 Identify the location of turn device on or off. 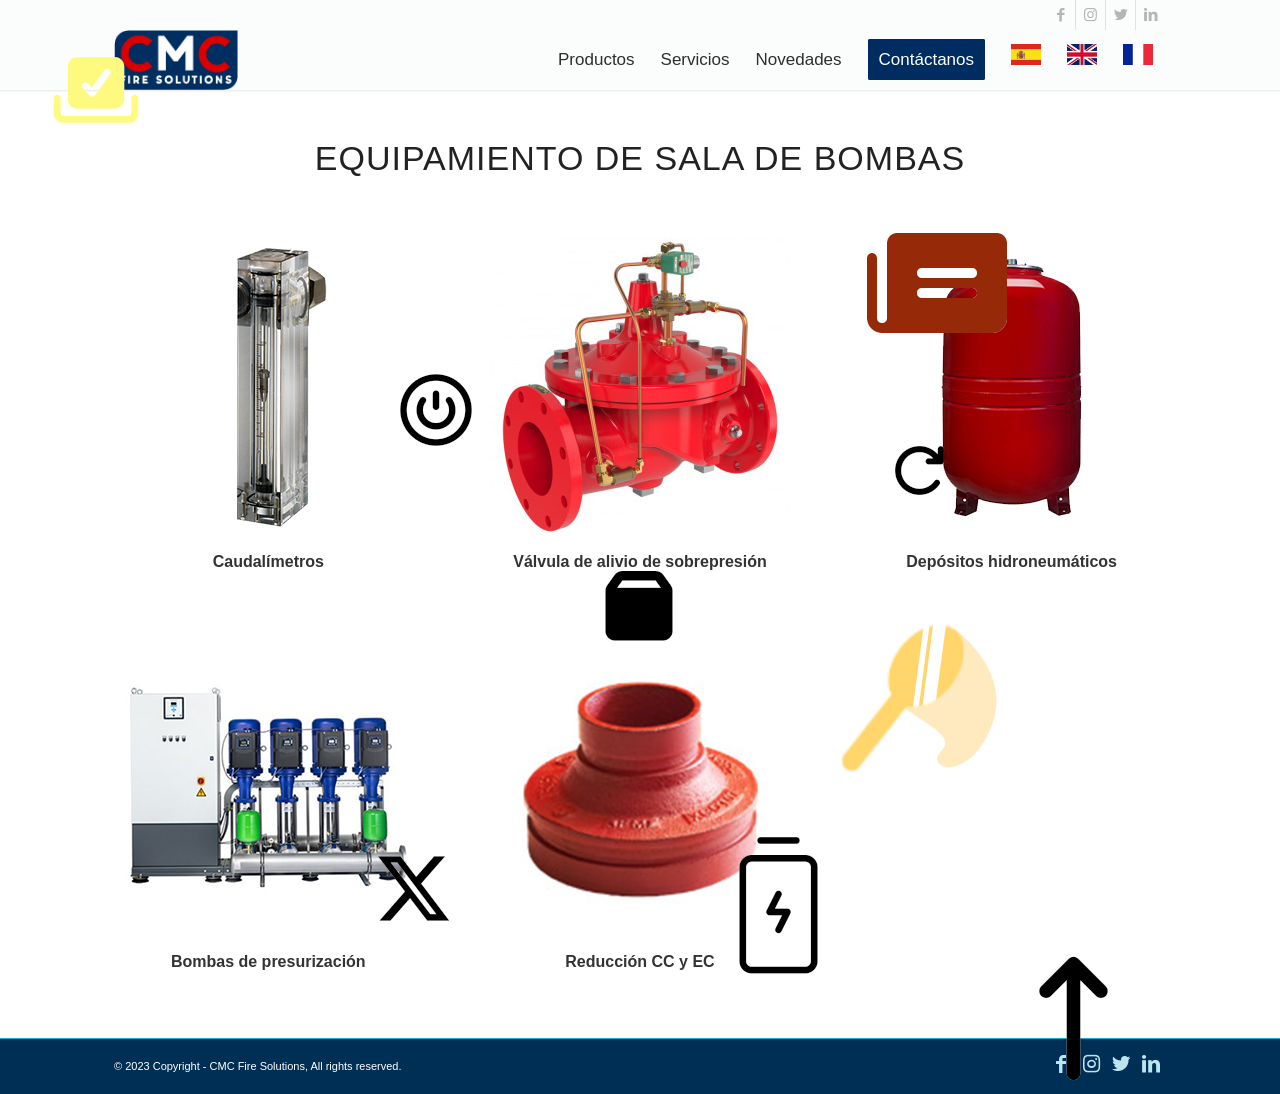
(436, 410).